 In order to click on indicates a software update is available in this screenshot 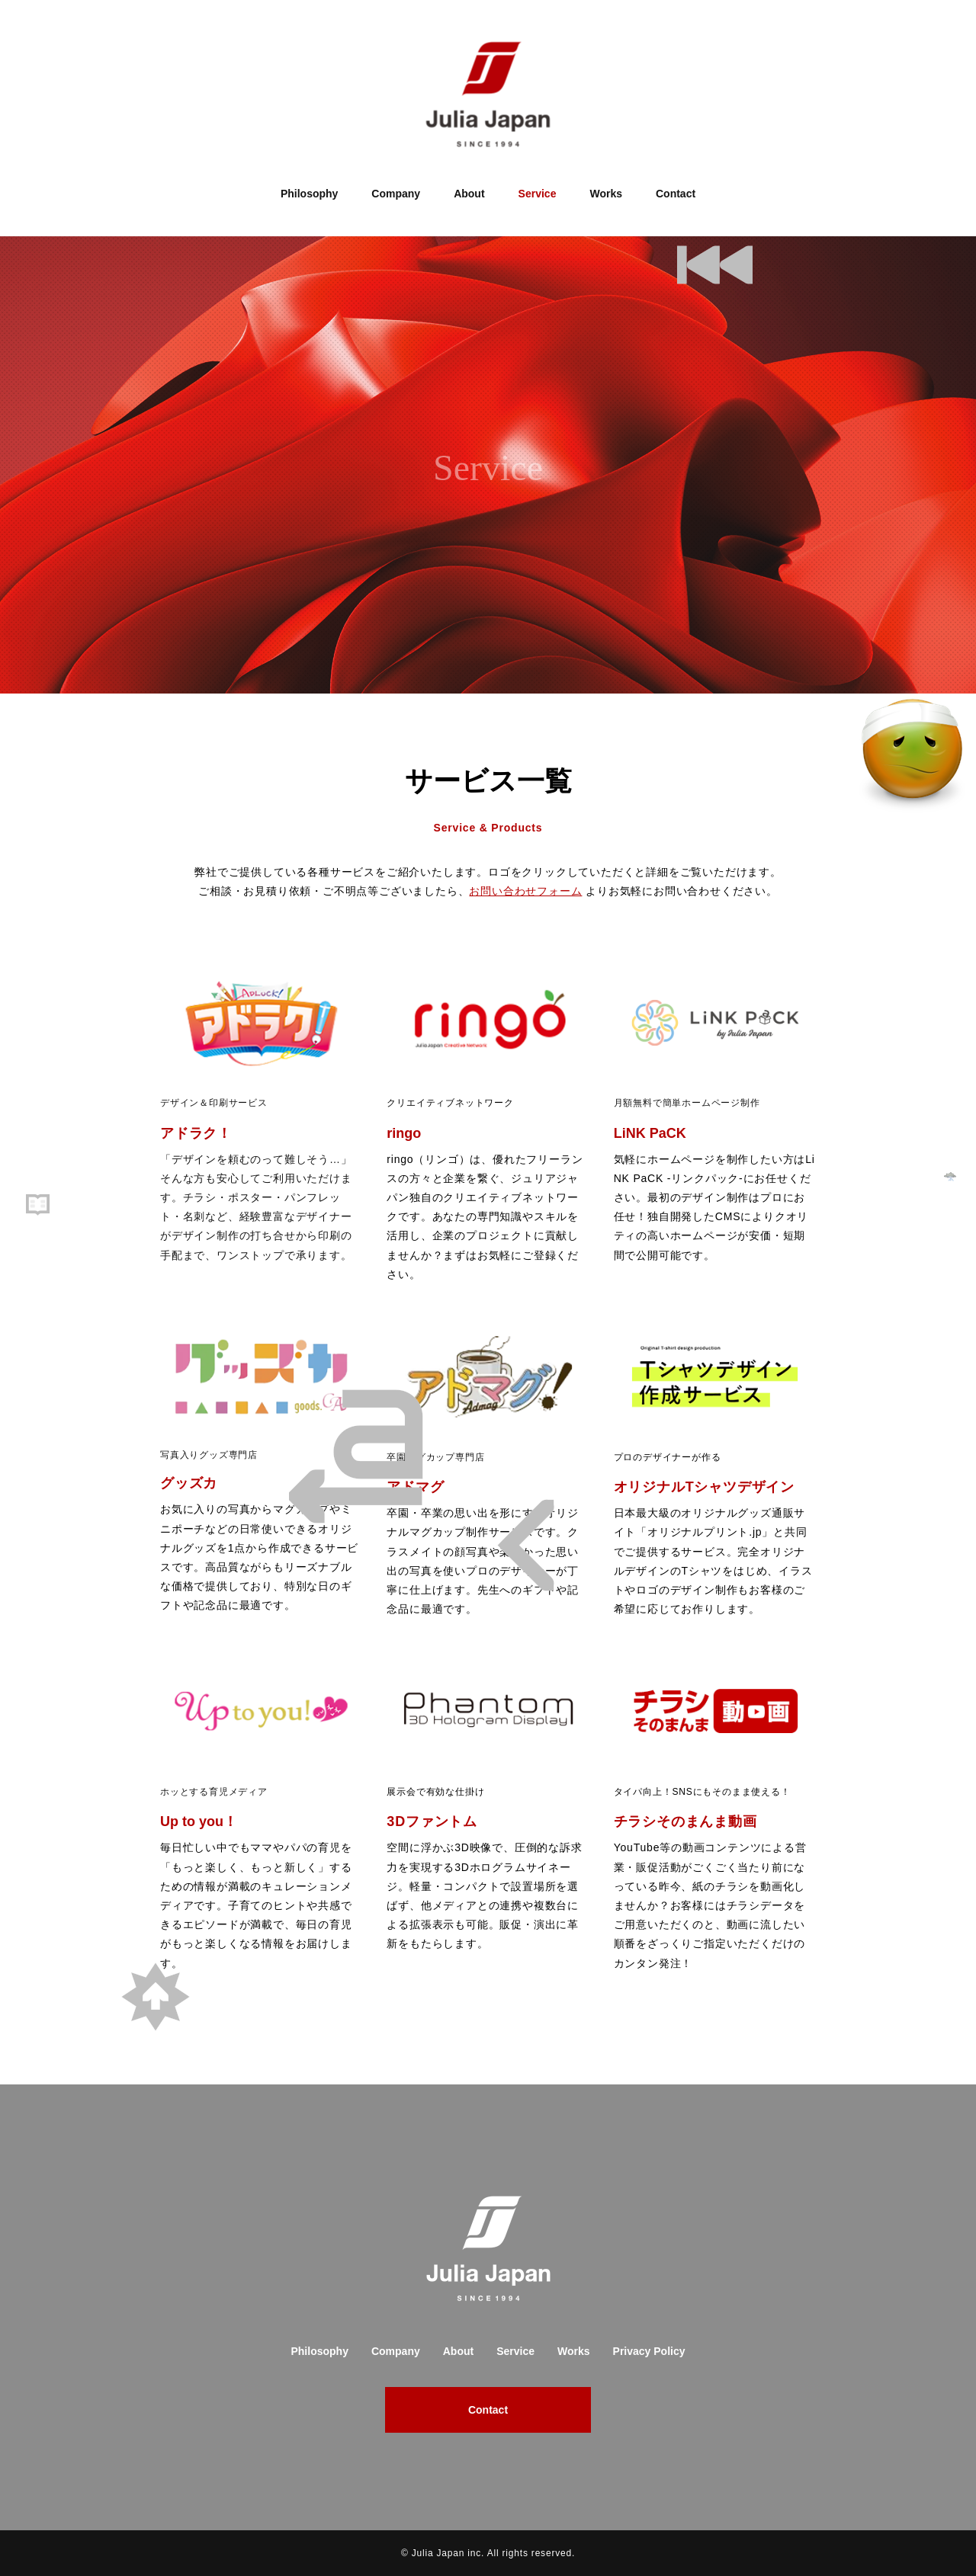, I will do `click(156, 1997)`.